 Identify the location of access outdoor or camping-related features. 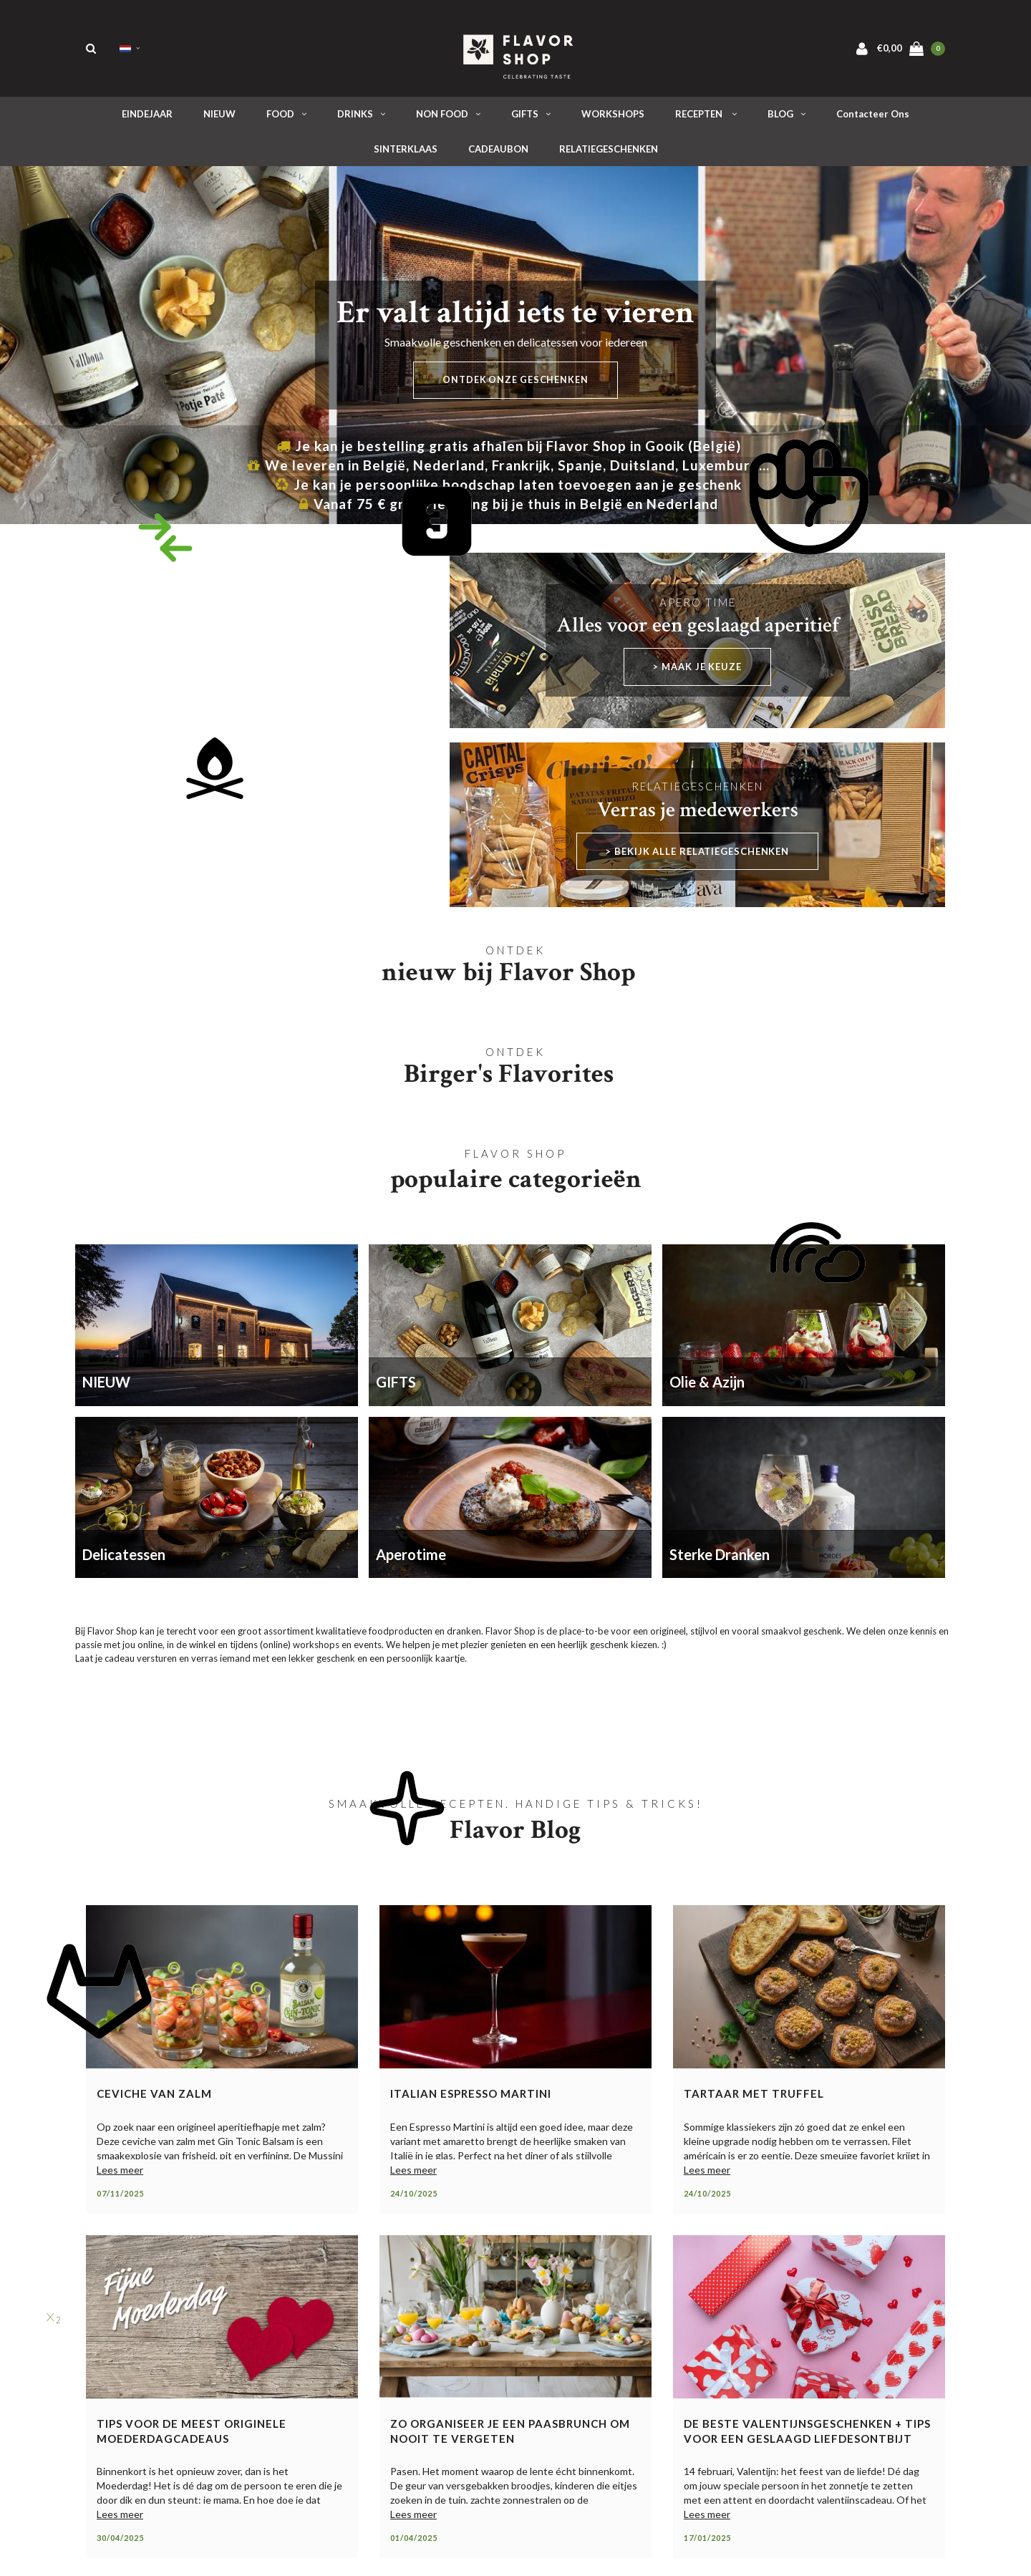
(215, 768).